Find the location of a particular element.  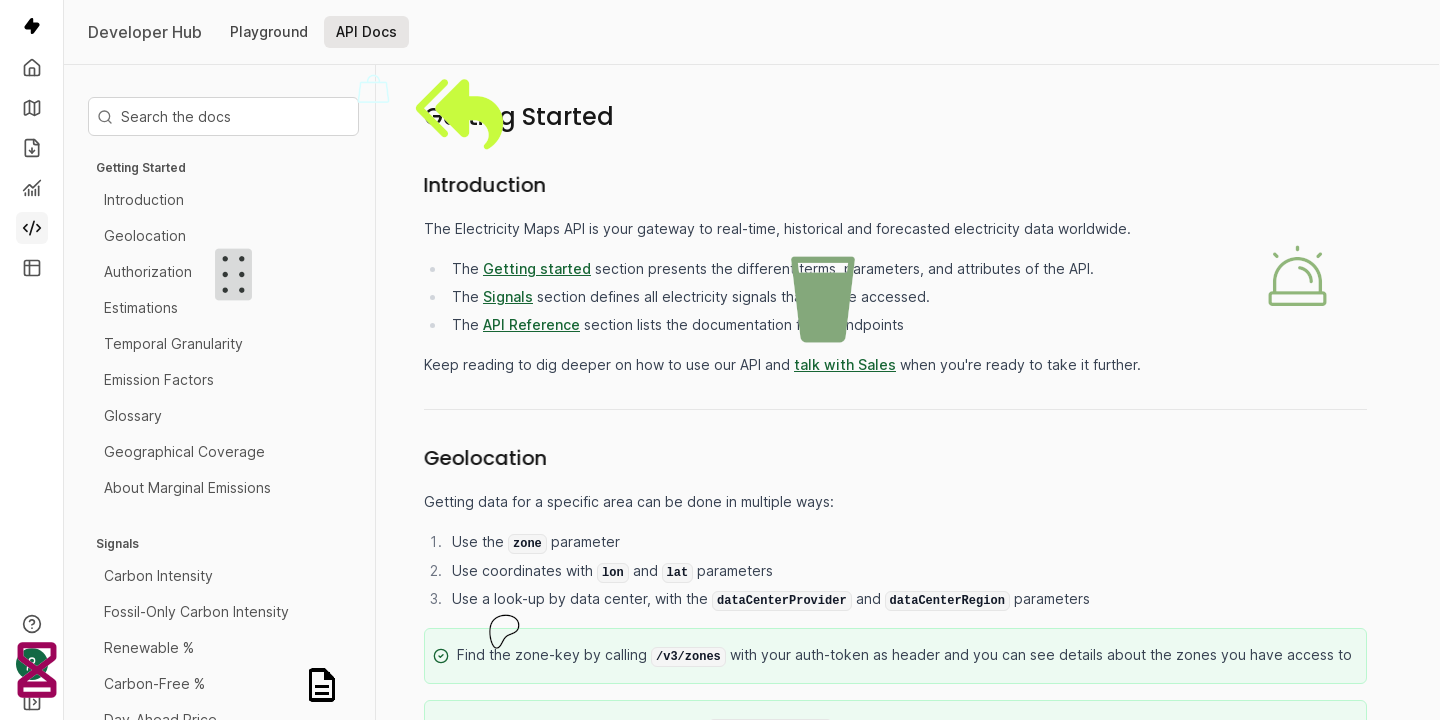

browse bars or pubs nearby is located at coordinates (823, 298).